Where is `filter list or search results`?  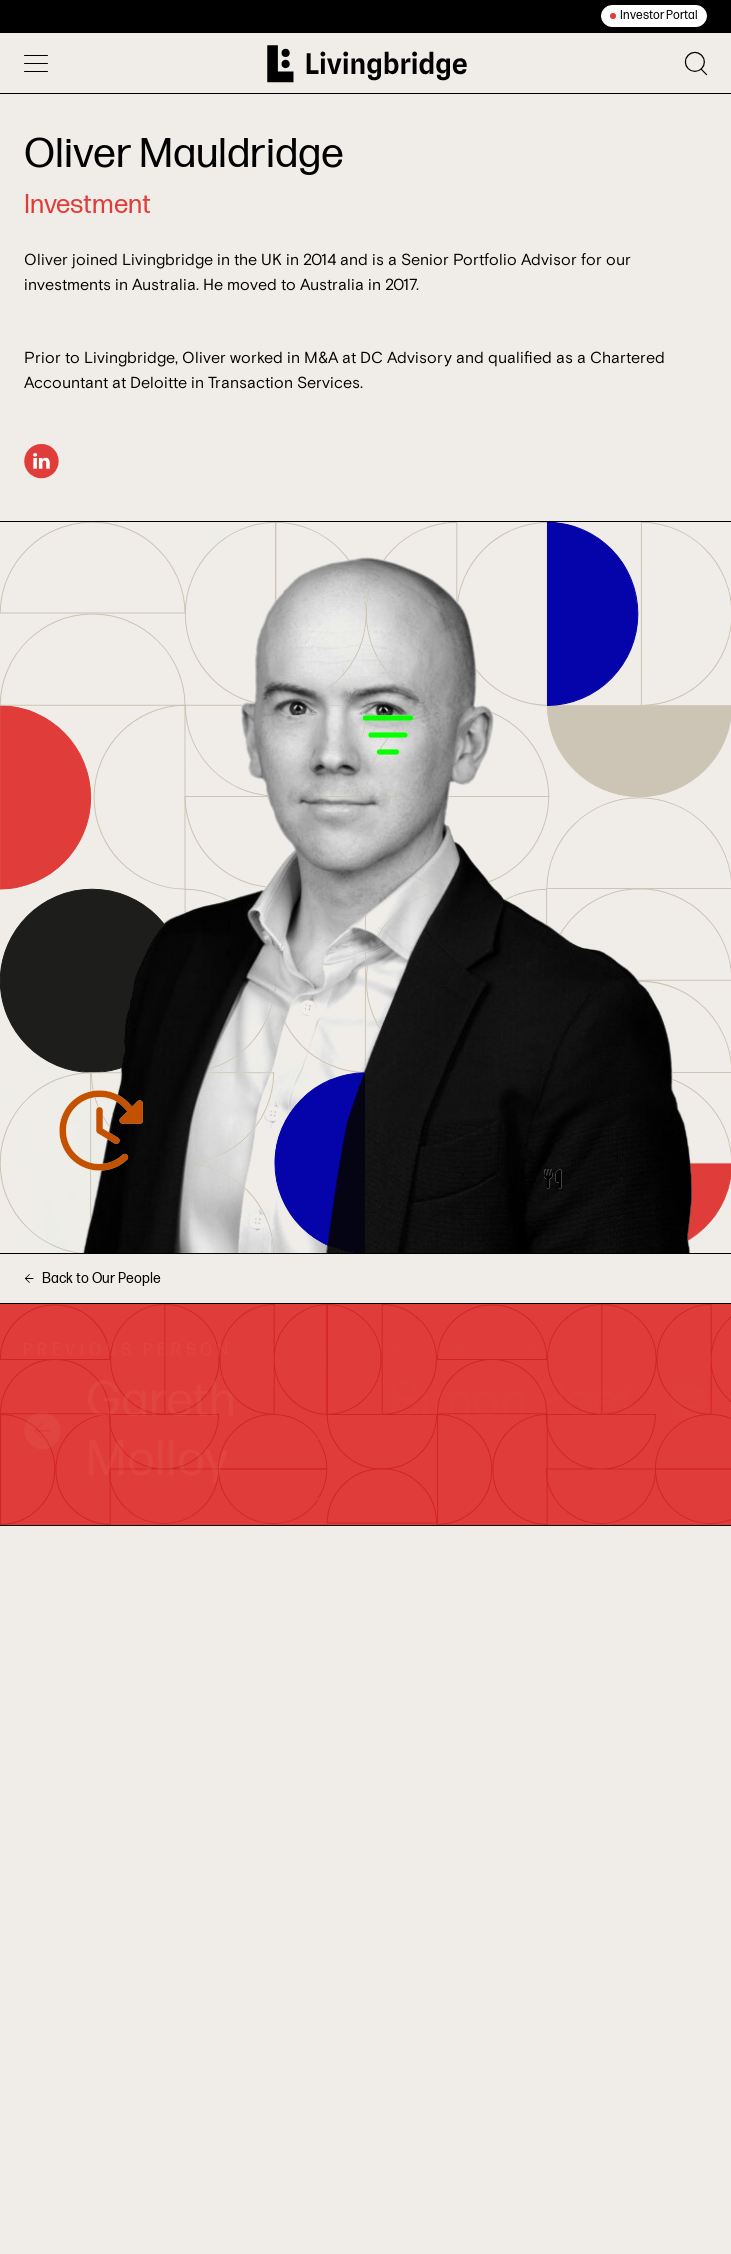 filter list or search results is located at coordinates (388, 735).